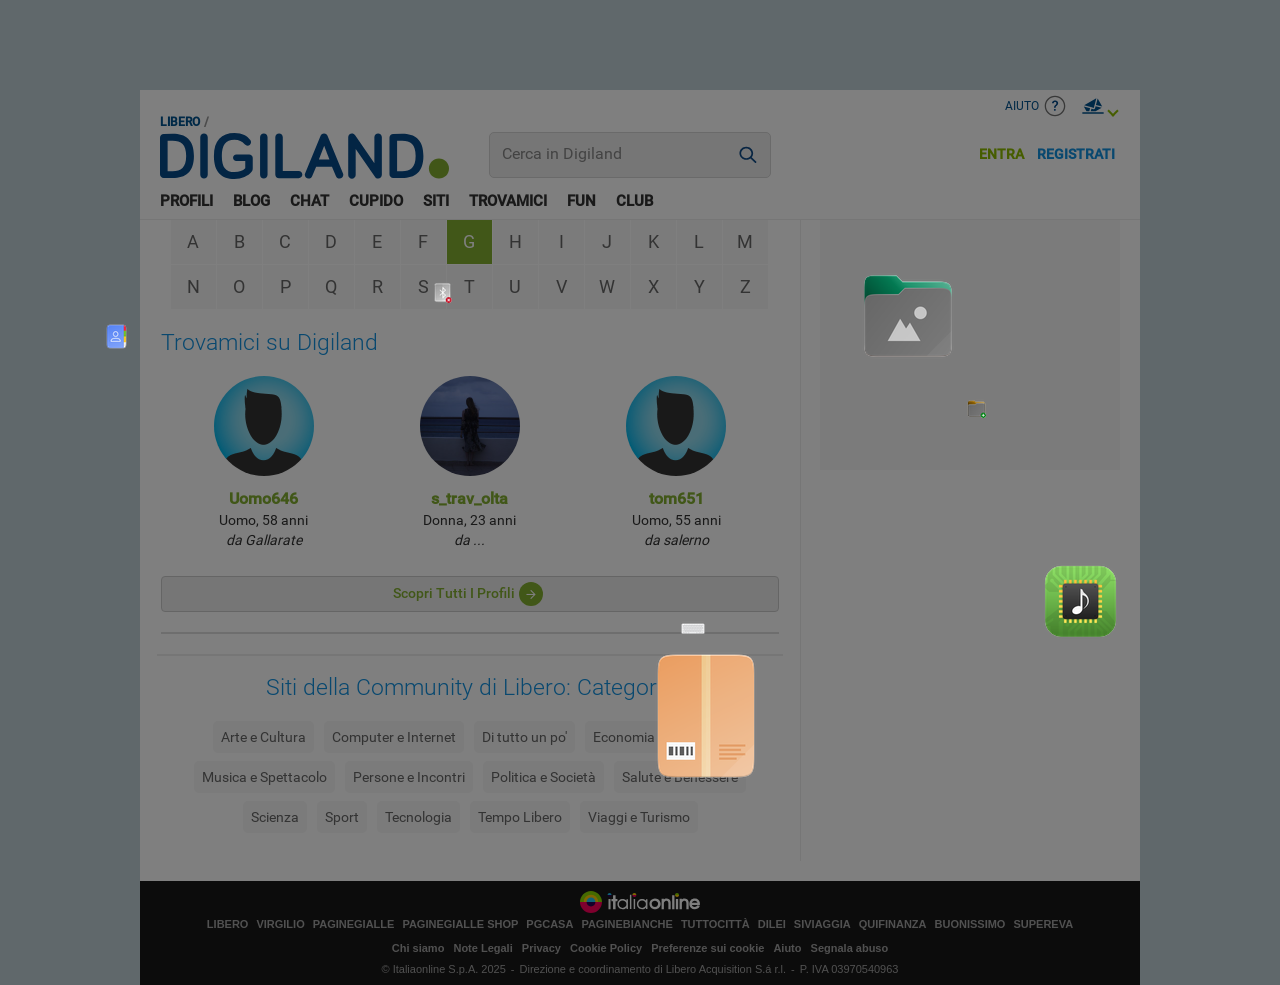 Image resolution: width=1280 pixels, height=985 pixels. I want to click on compressed or archived file type, so click(706, 716).